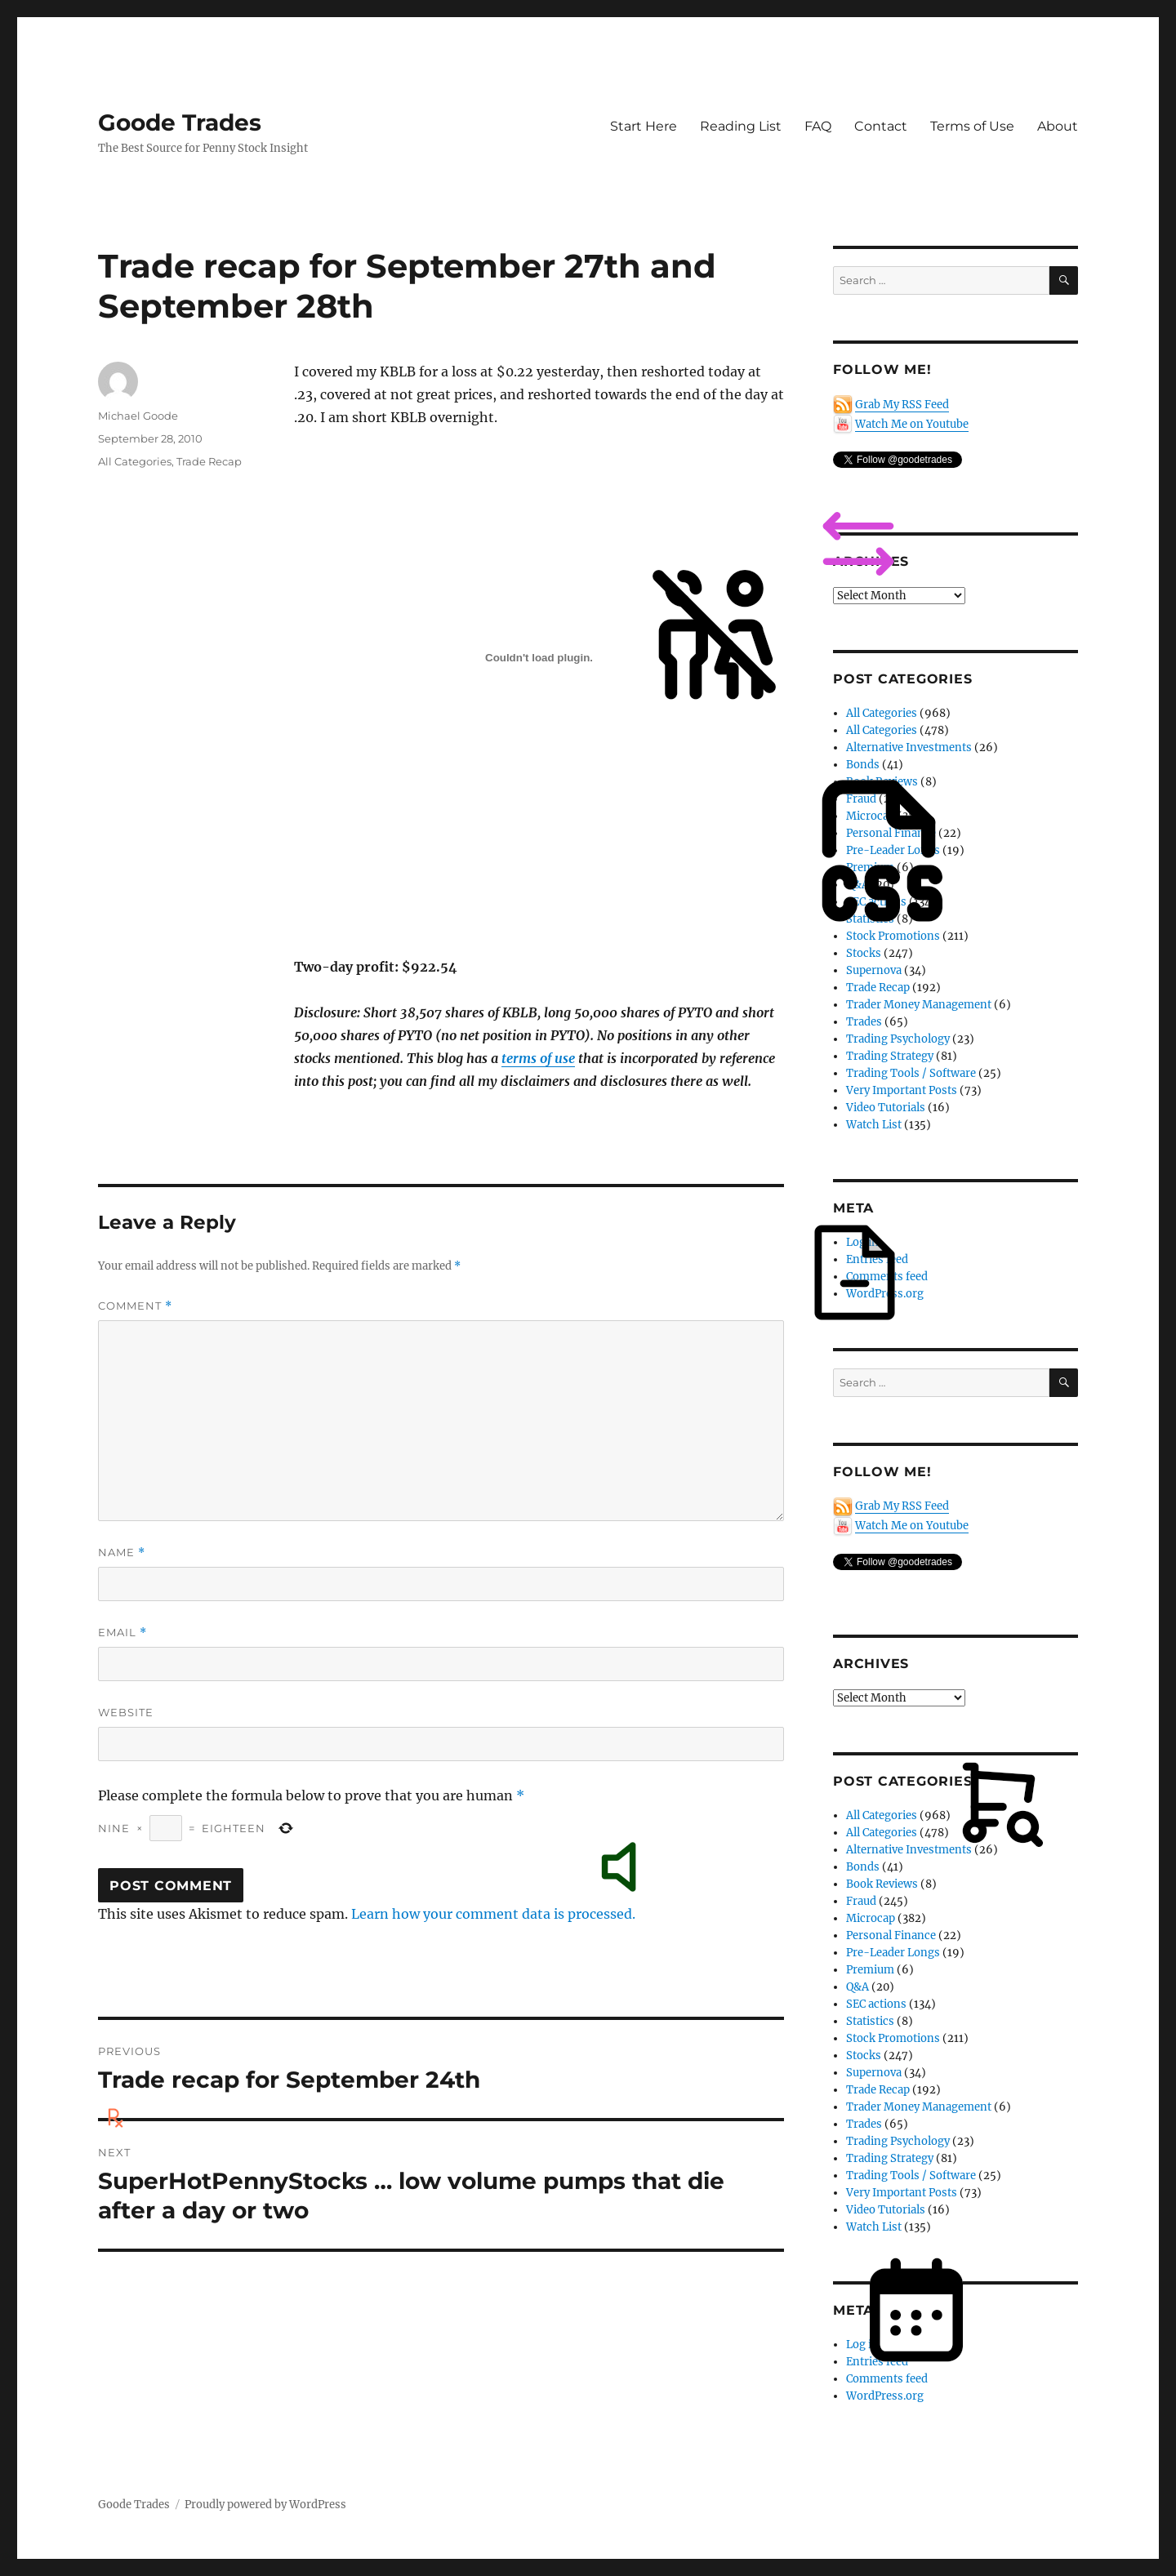 The width and height of the screenshot is (1176, 2576). What do you see at coordinates (635, 1866) in the screenshot?
I see `adjust volume settings` at bounding box center [635, 1866].